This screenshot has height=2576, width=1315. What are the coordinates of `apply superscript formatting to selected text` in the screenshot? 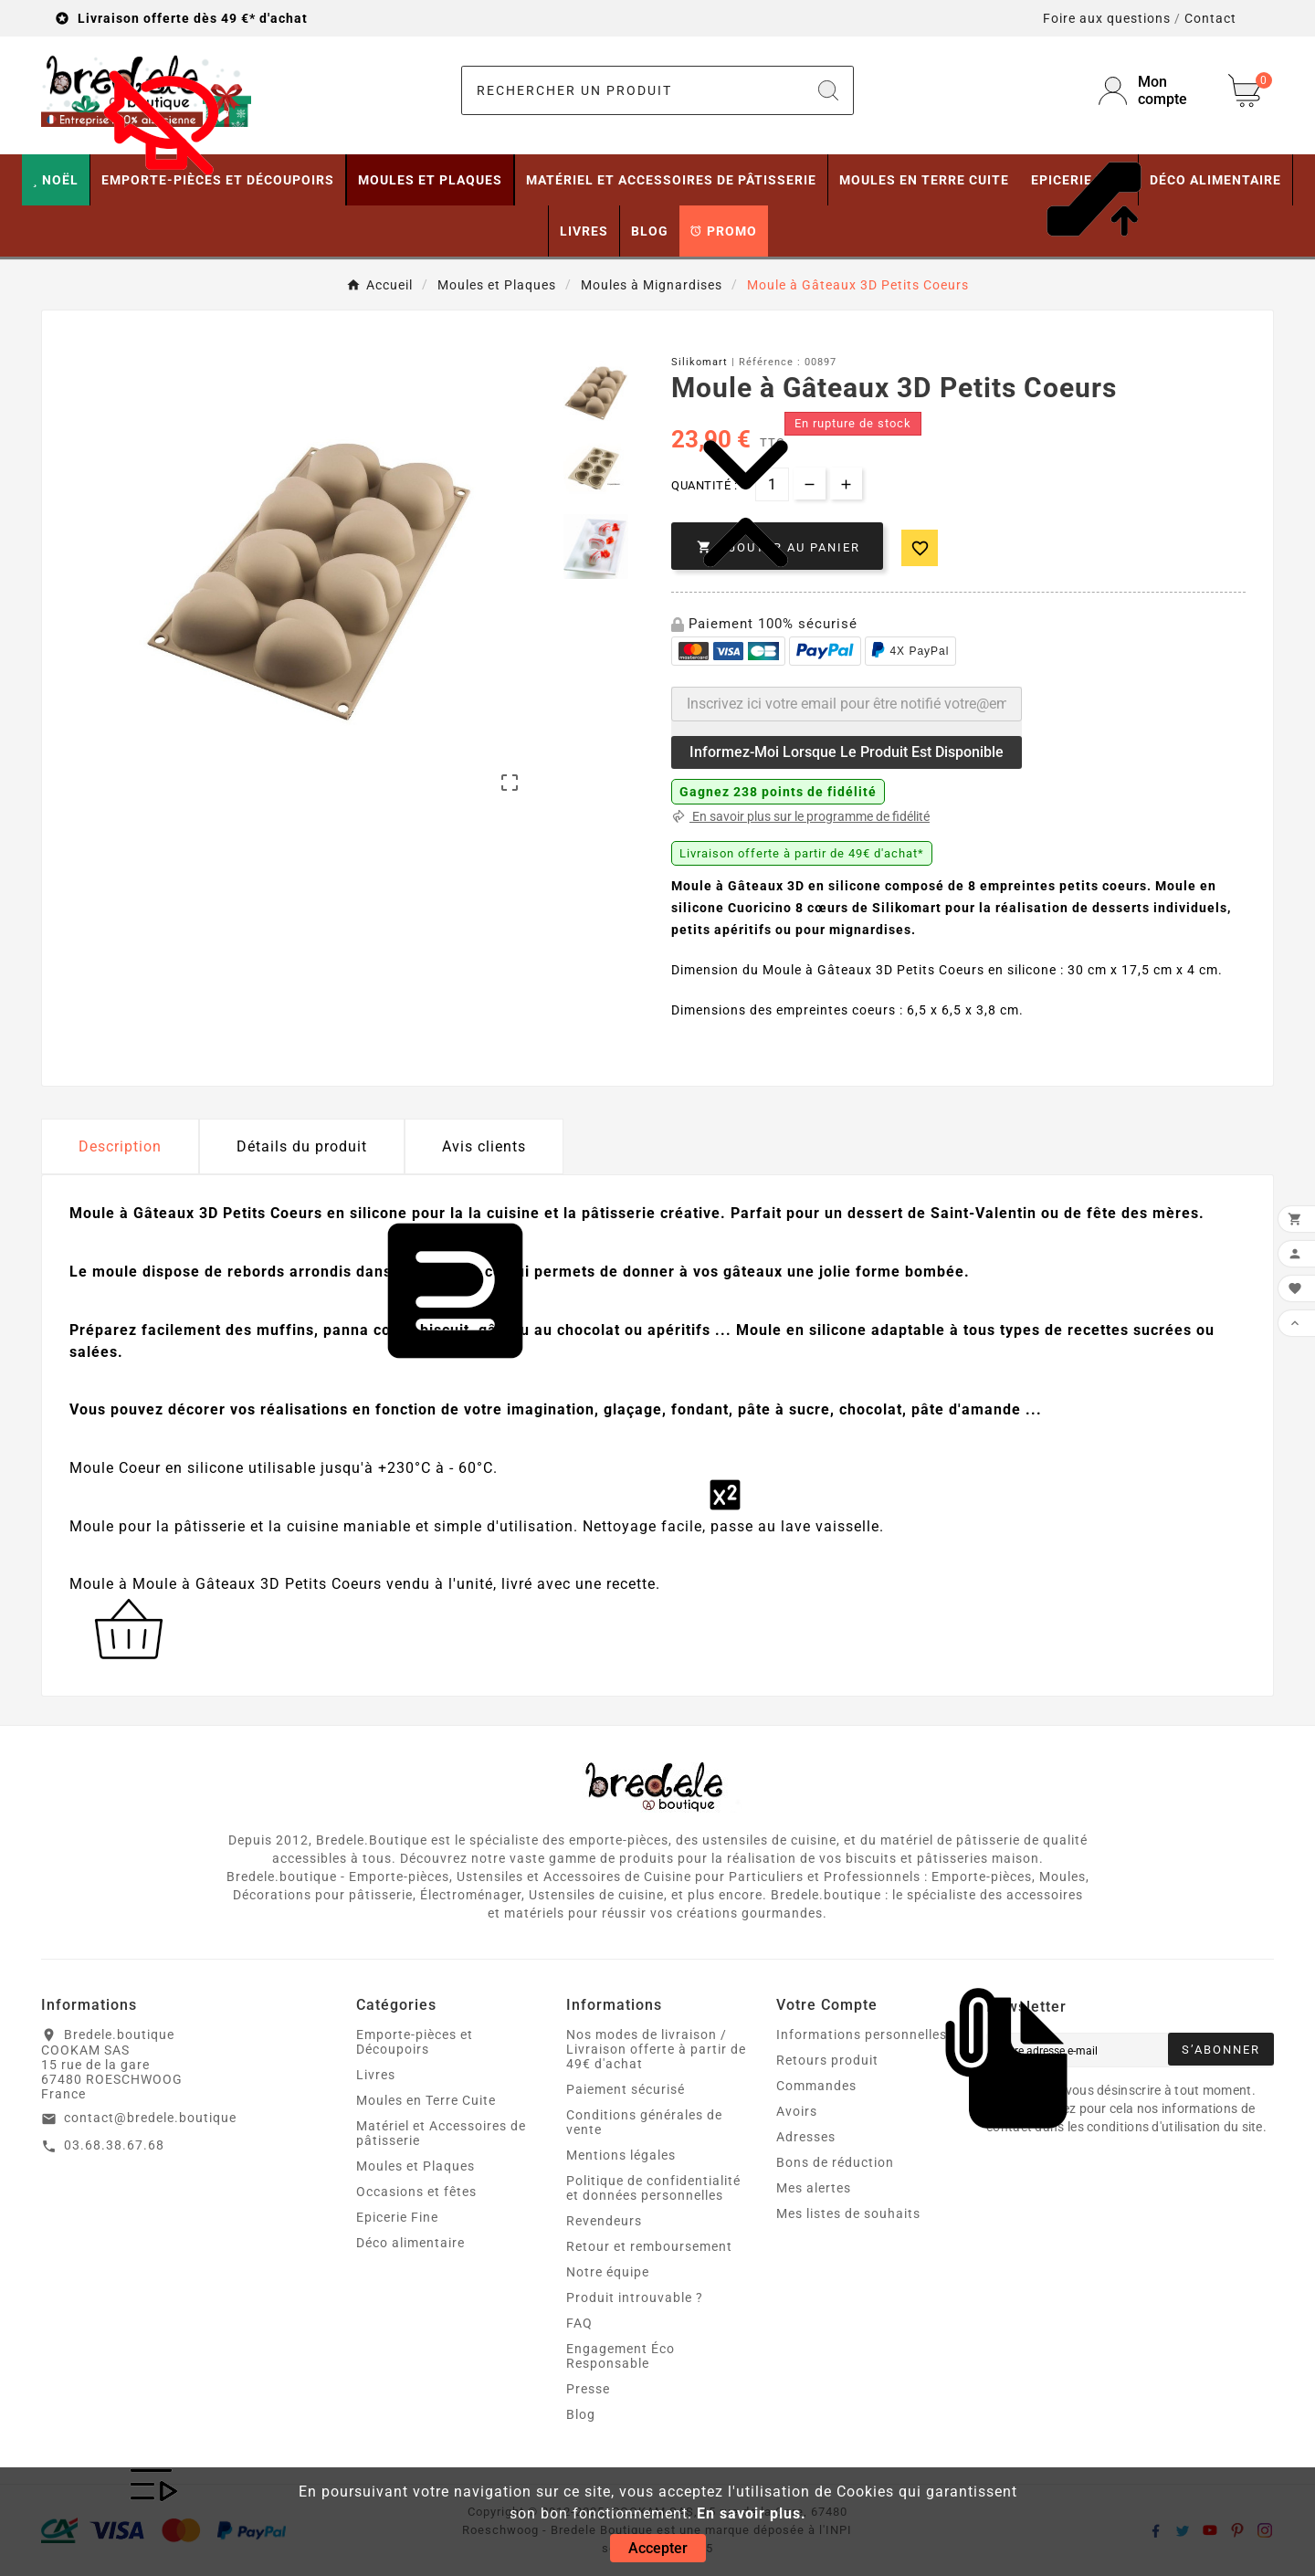 It's located at (725, 1495).